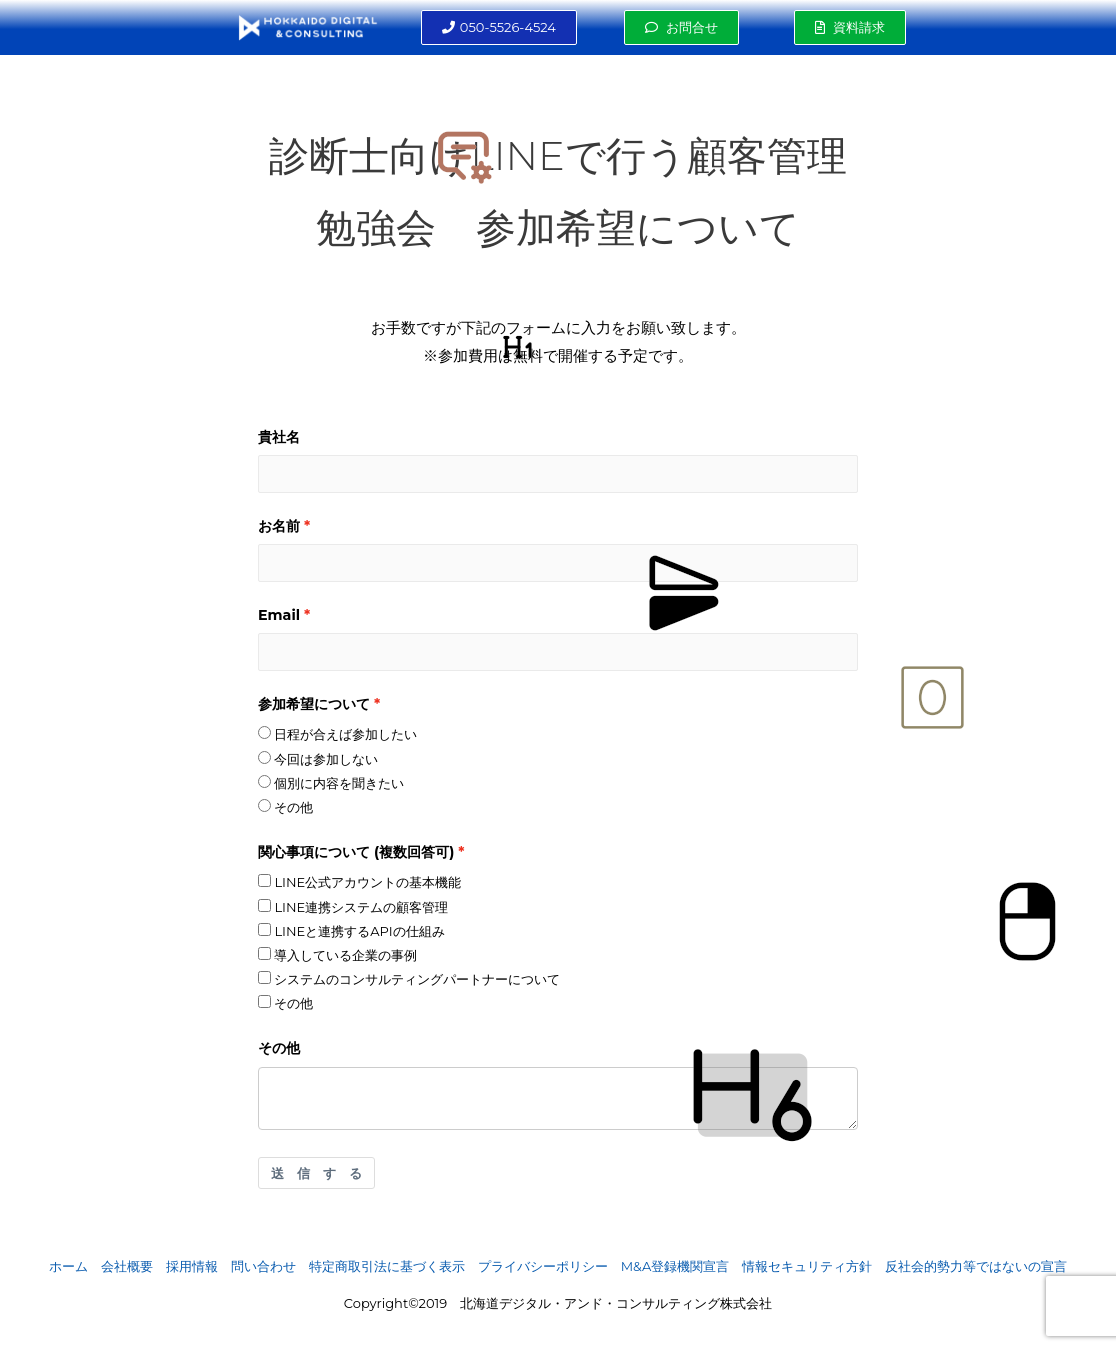 The image size is (1116, 1350). I want to click on represents the number zero in a numeric input or display, so click(932, 697).